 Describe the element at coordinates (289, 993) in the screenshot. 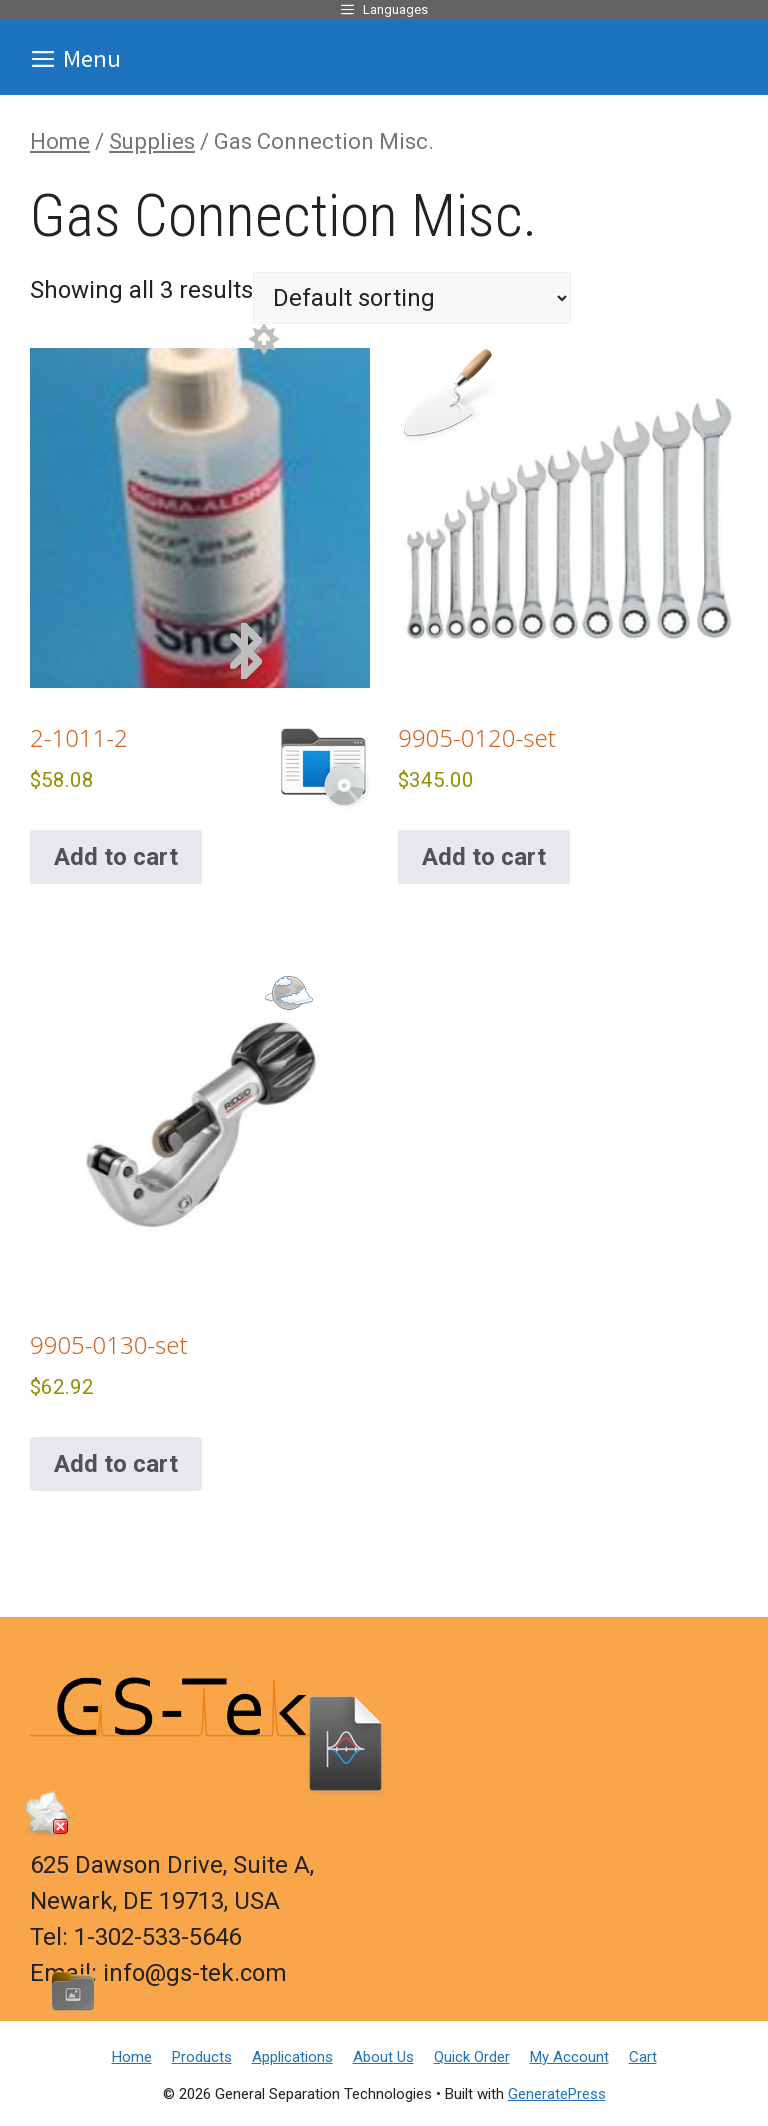

I see `indicates partly cloudy conditions at night` at that location.